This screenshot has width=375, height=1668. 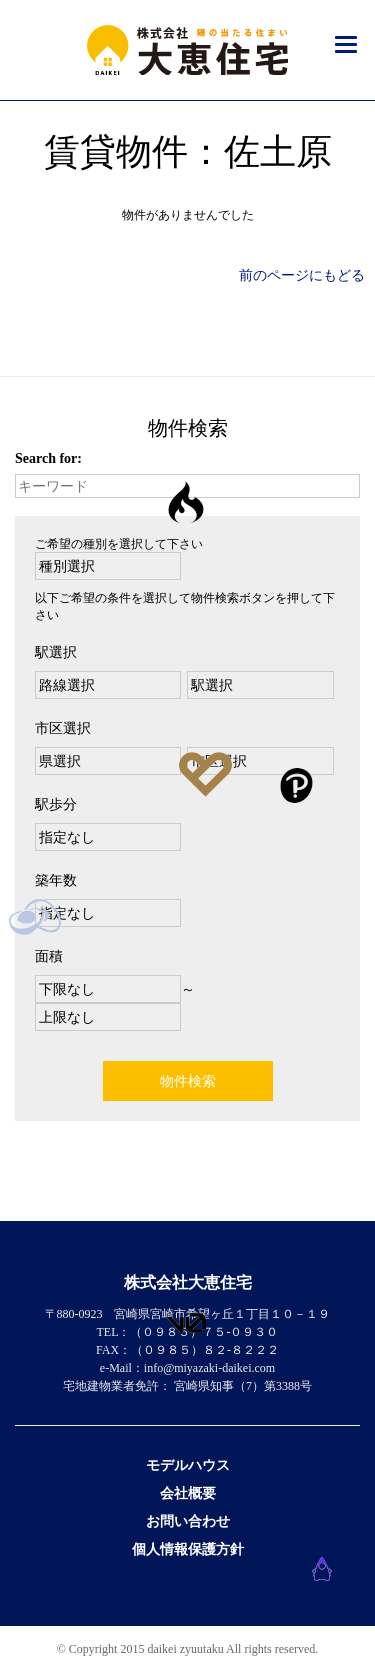 I want to click on v0 by Vercel logo, so click(x=186, y=1323).